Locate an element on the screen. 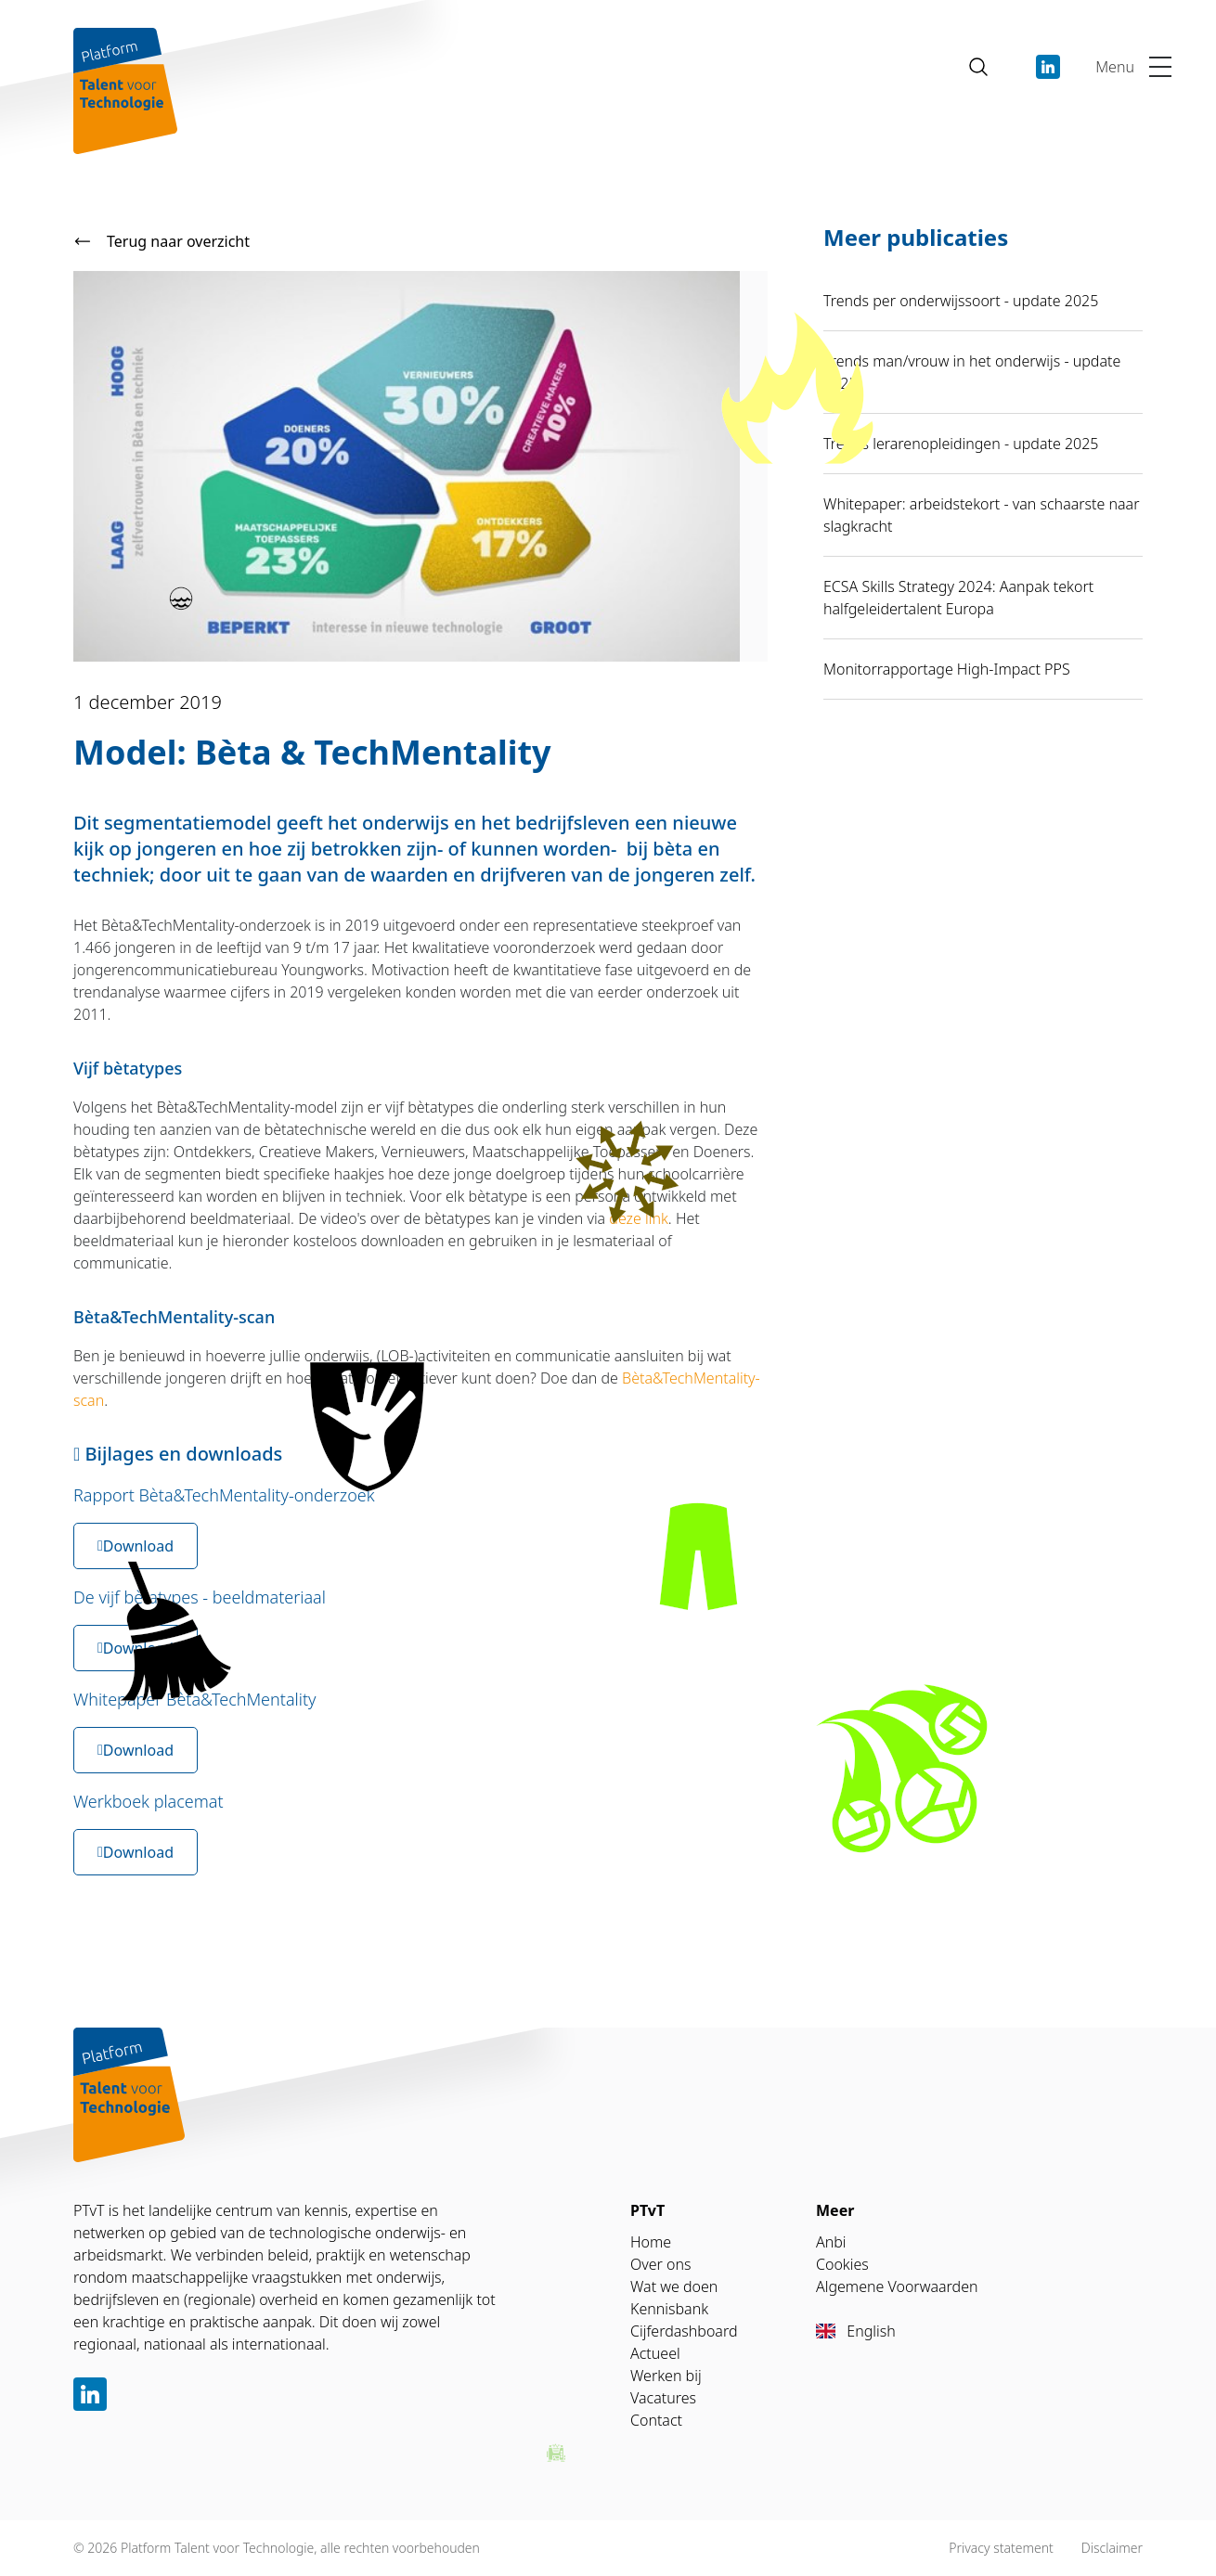 Image resolution: width=1216 pixels, height=2576 pixels. clear or clean up items is located at coordinates (159, 1633).